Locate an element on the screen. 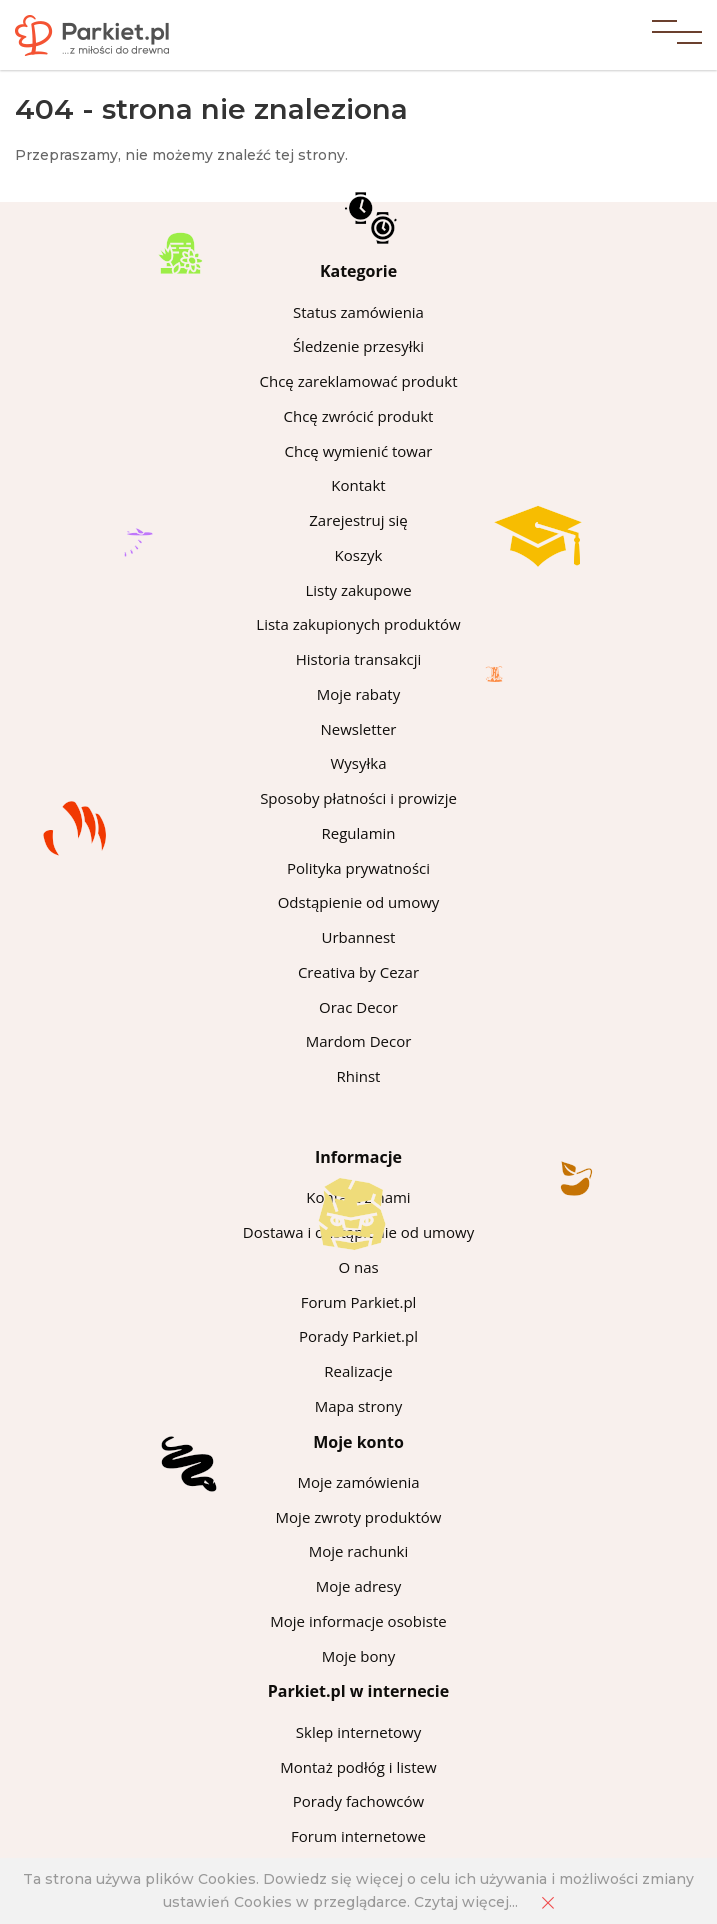 This screenshot has height=1924, width=717. select golem character or unit is located at coordinates (352, 1214).